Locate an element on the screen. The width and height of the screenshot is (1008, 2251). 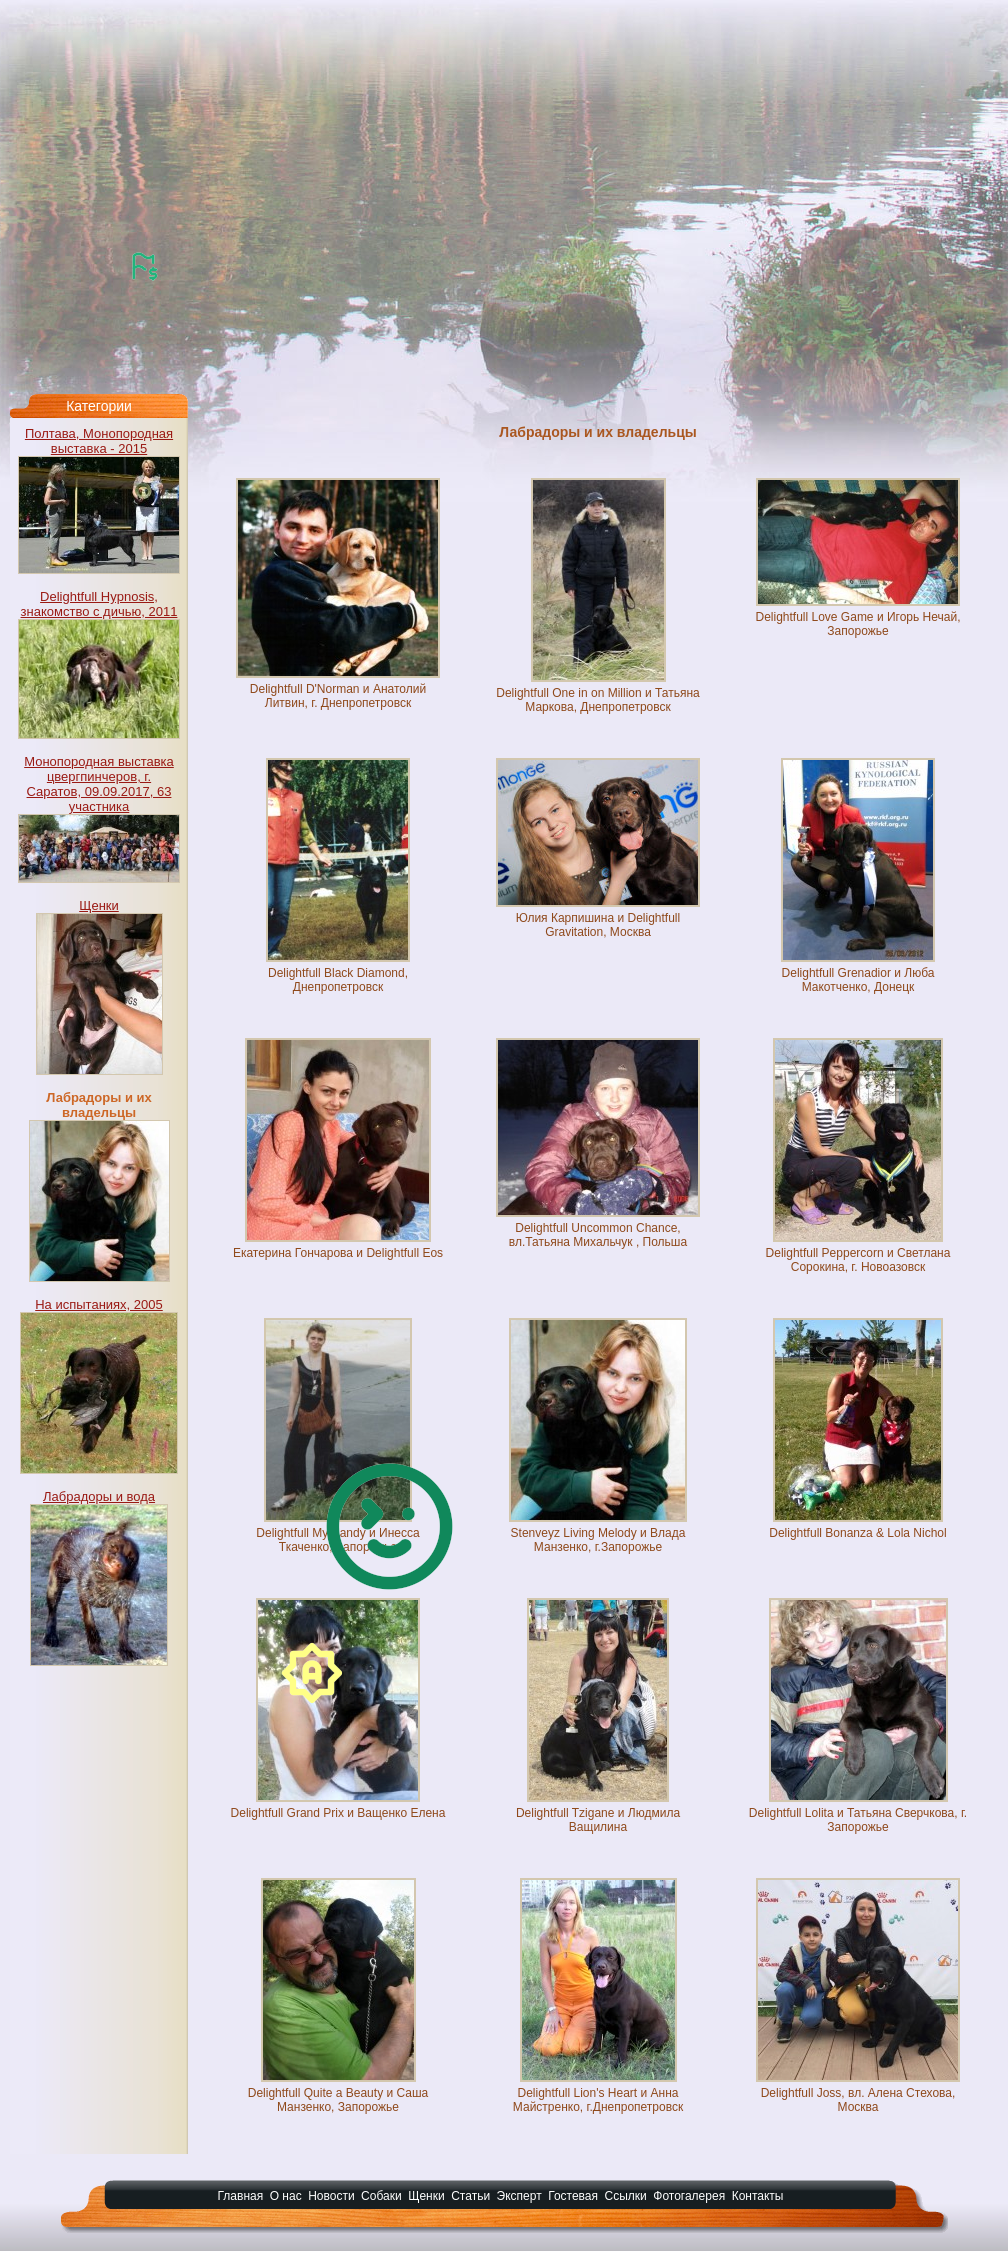
flag a financial transaction or payment is located at coordinates (143, 265).